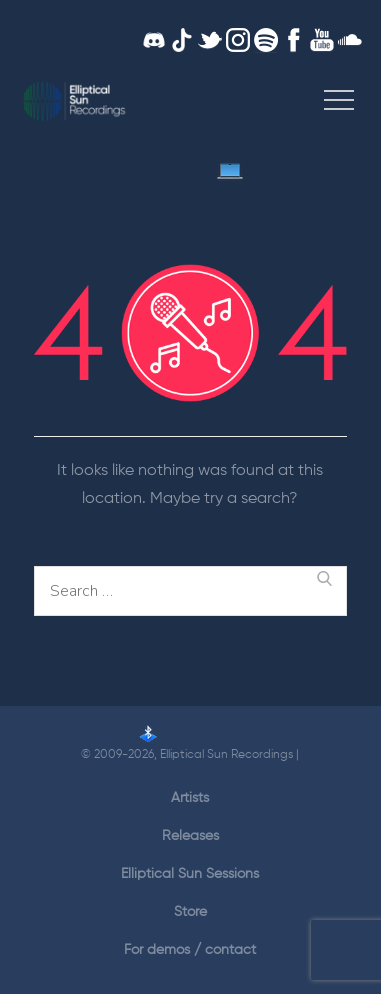 This screenshot has width=381, height=994. Describe the element at coordinates (148, 734) in the screenshot. I see `open bluetooth file exchange utility` at that location.